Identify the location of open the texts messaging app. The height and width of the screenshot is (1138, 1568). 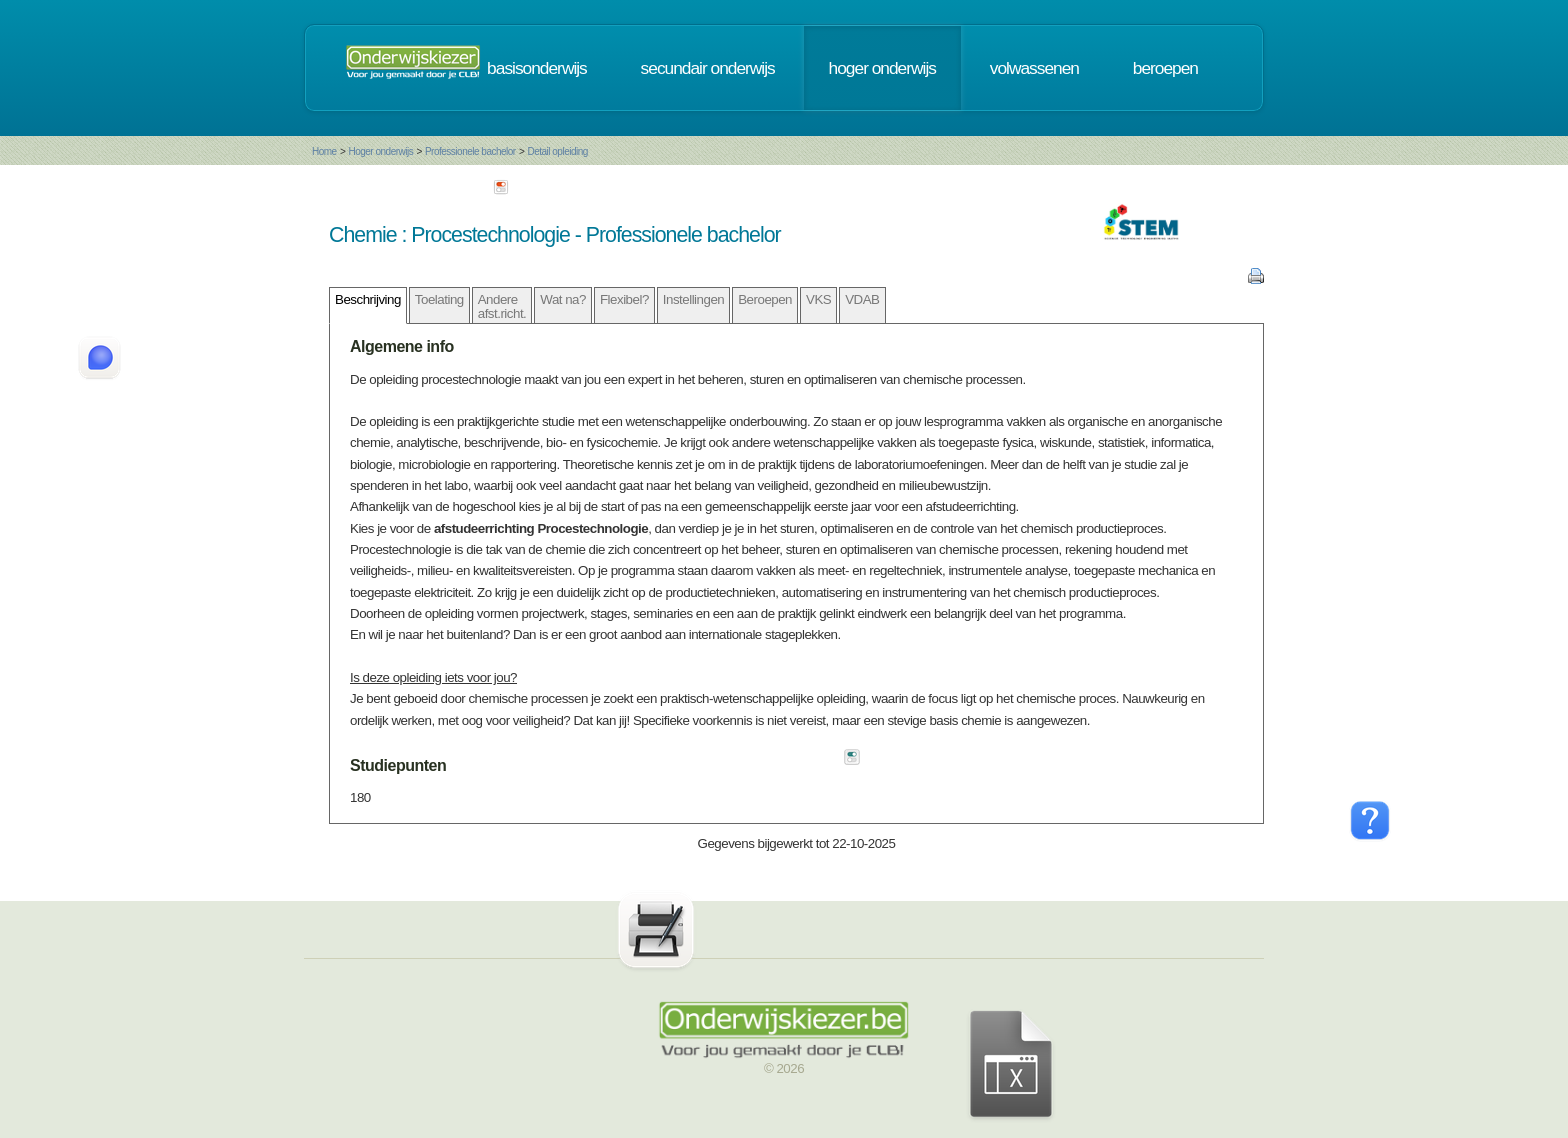
(99, 357).